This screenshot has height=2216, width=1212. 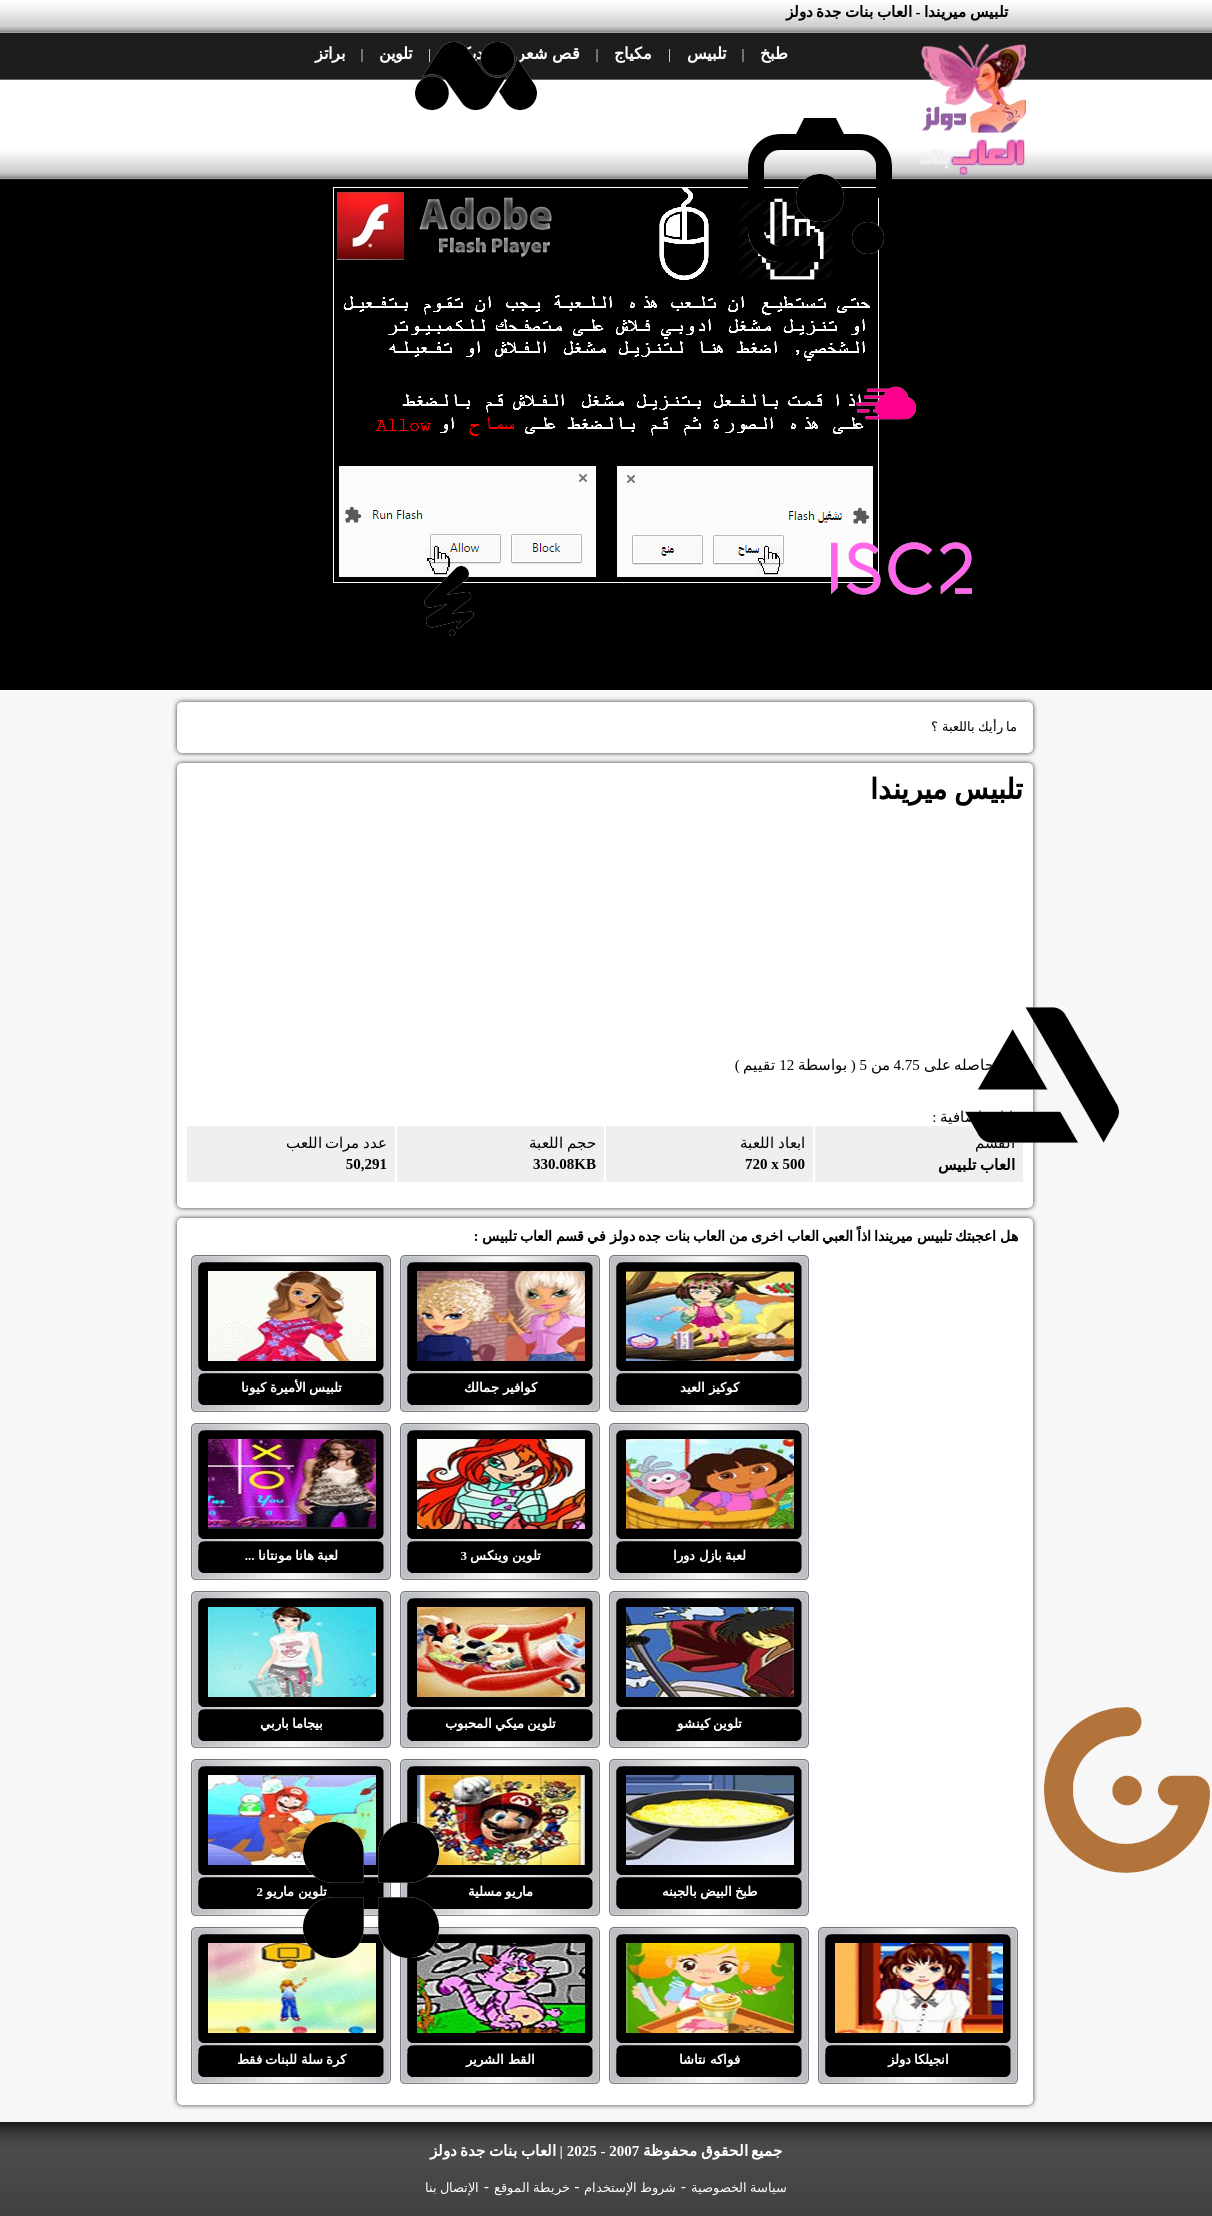 I want to click on visit envato marketplace, so click(x=449, y=601).